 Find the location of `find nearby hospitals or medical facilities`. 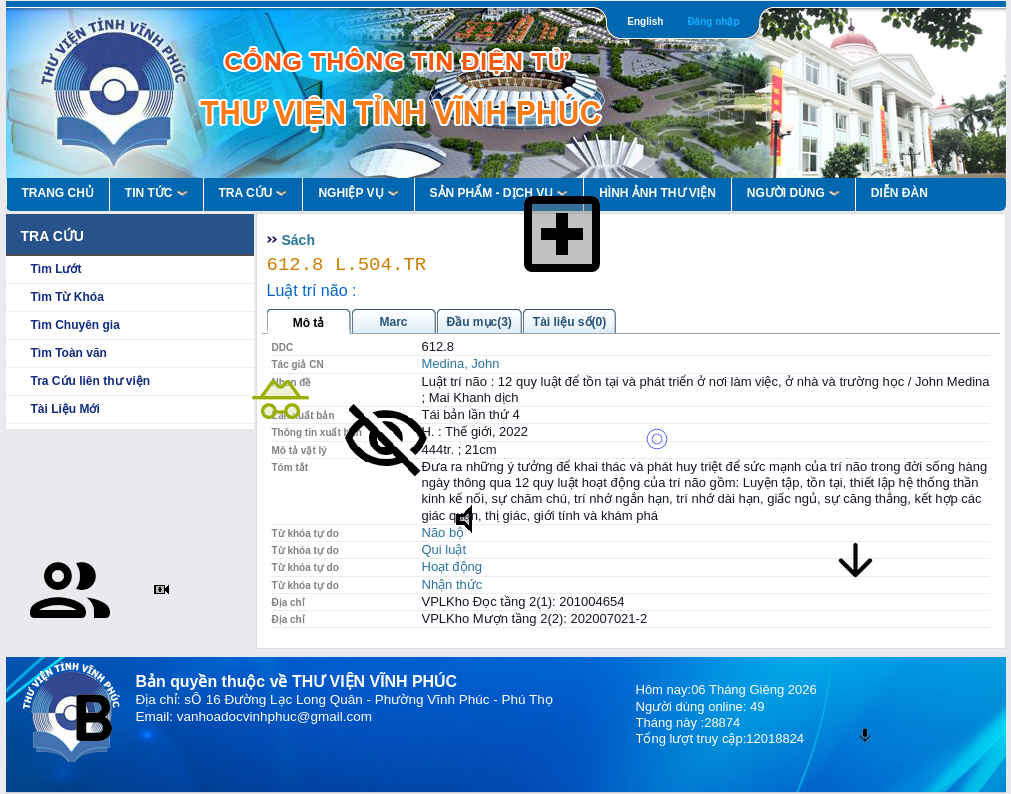

find nearby hospitals or medical facilities is located at coordinates (562, 234).